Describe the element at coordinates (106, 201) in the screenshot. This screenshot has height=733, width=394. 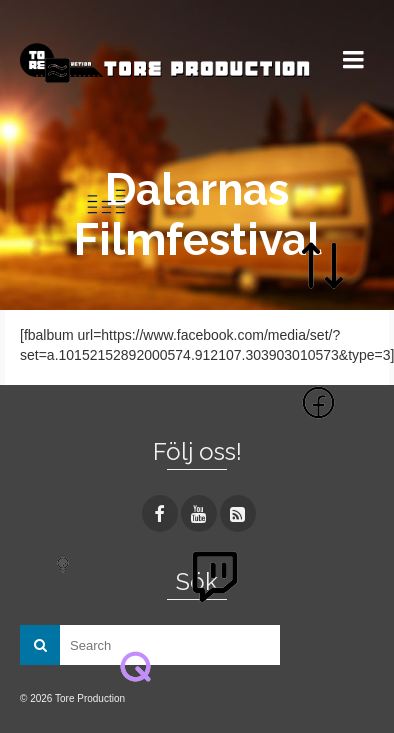
I see `adjust audio equalizer settings` at that location.